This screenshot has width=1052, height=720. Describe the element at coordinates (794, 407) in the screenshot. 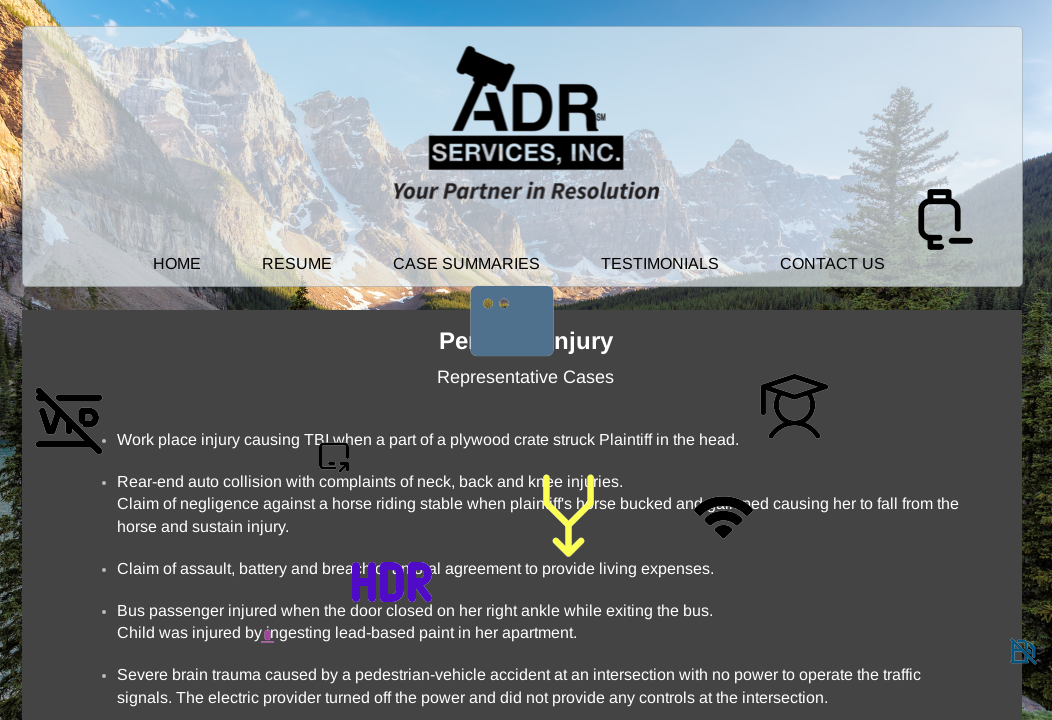

I see `view student profile` at that location.